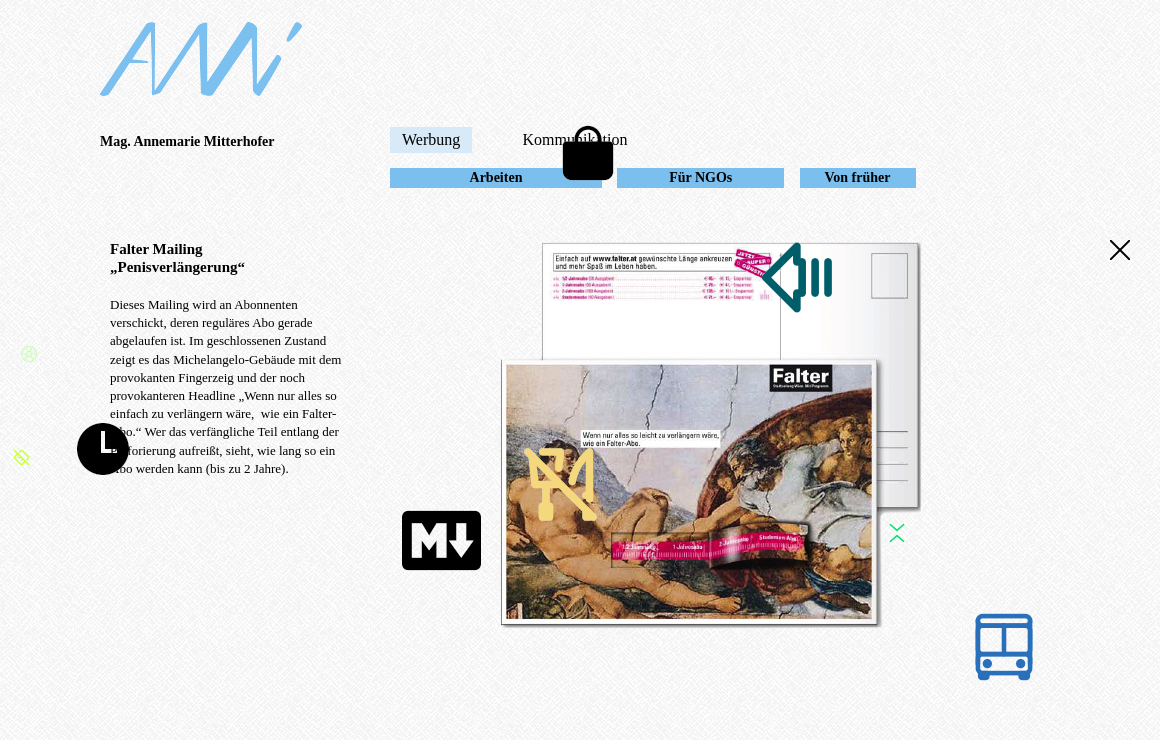 The height and width of the screenshot is (740, 1160). Describe the element at coordinates (103, 449) in the screenshot. I see `view time or clock settings` at that location.